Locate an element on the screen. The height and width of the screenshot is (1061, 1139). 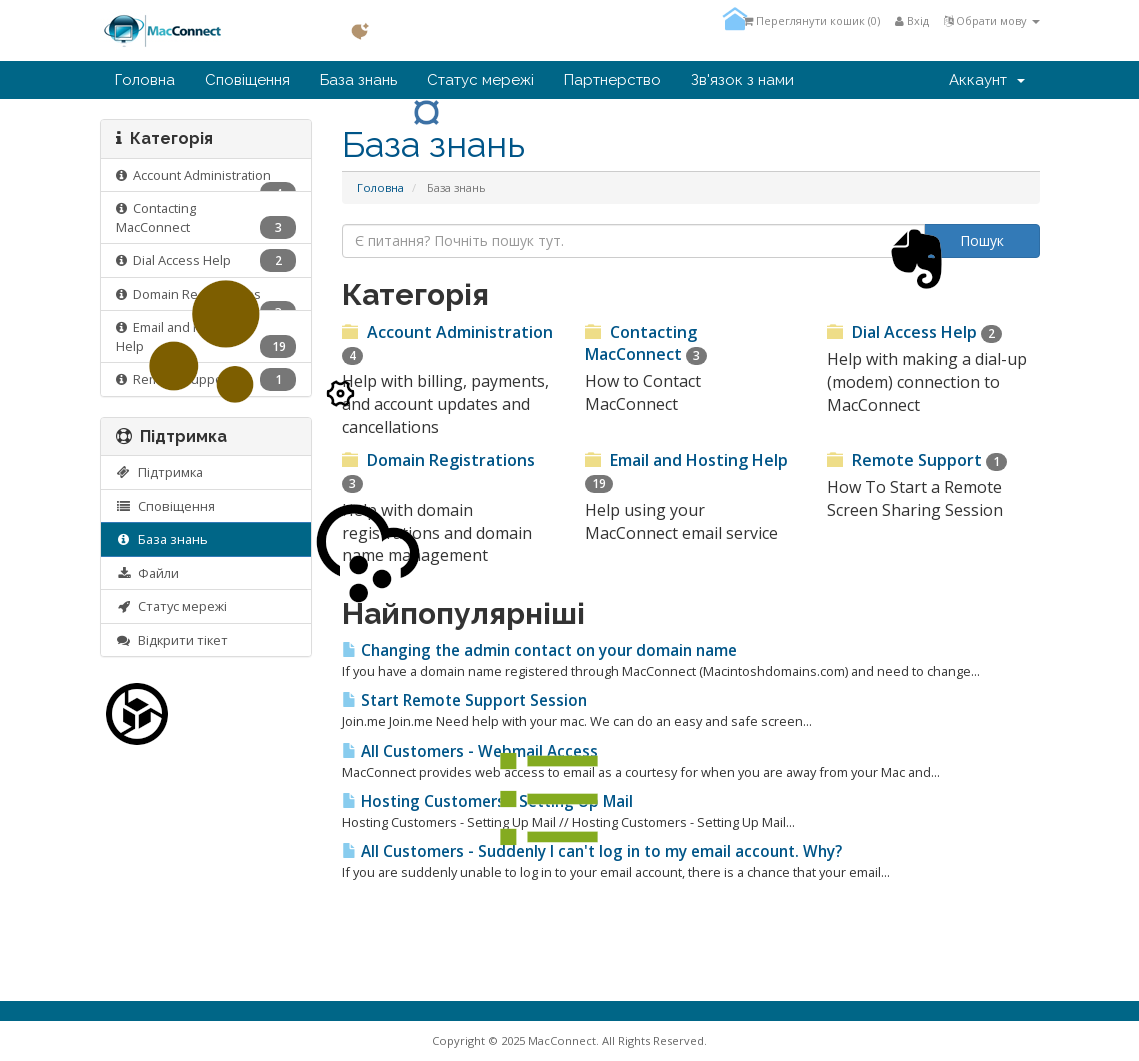
view checklist or task list is located at coordinates (549, 799).